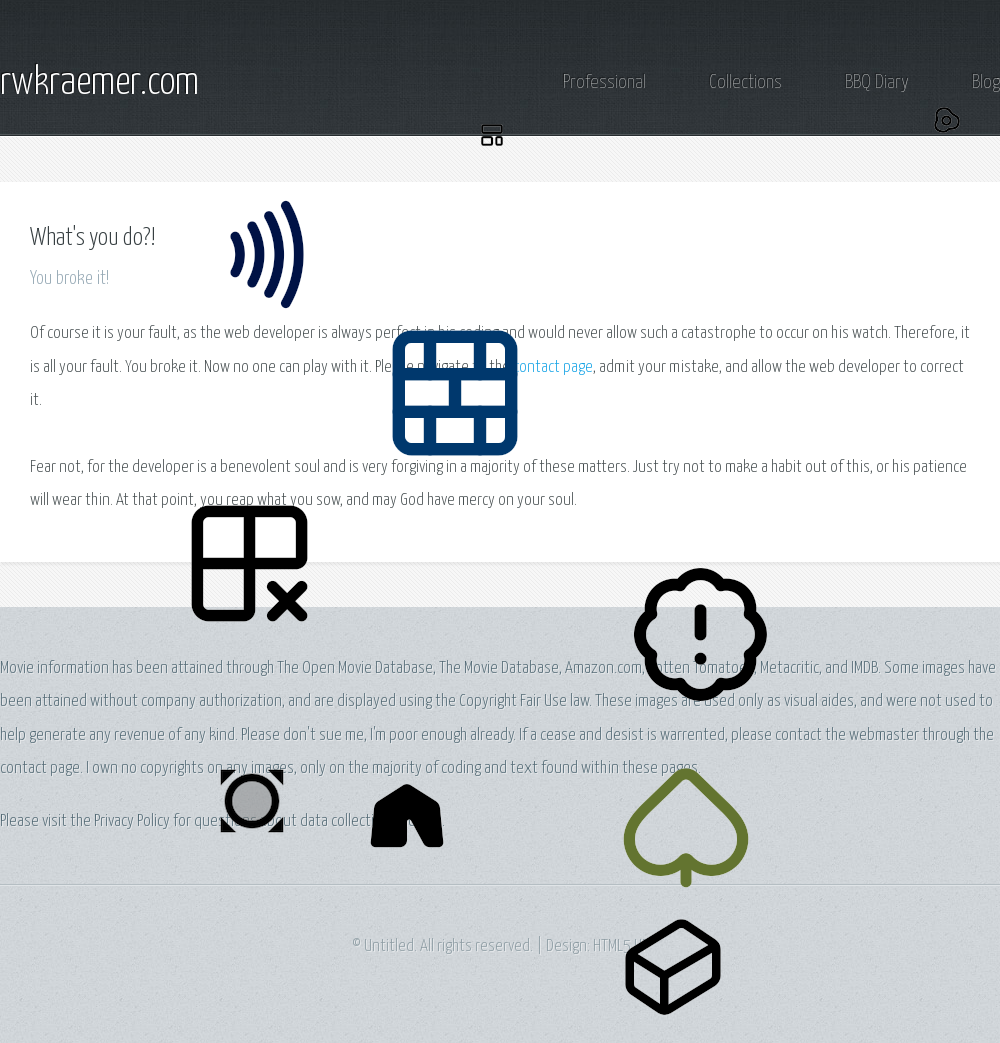 This screenshot has height=1043, width=1000. Describe the element at coordinates (252, 801) in the screenshot. I see `expand all items or content` at that location.